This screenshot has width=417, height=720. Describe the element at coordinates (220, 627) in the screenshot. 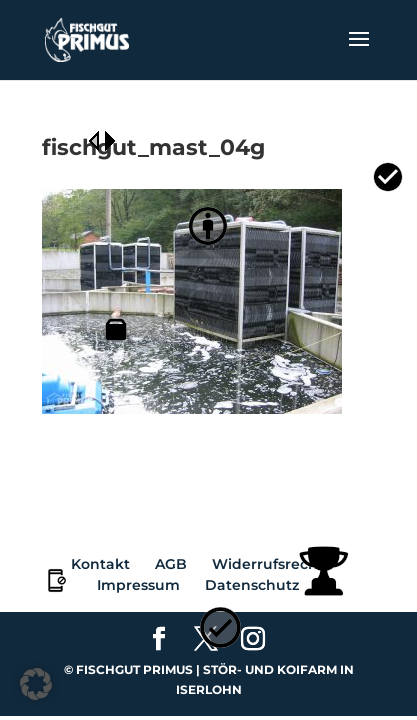

I see `indicates task or action completed successfully` at that location.